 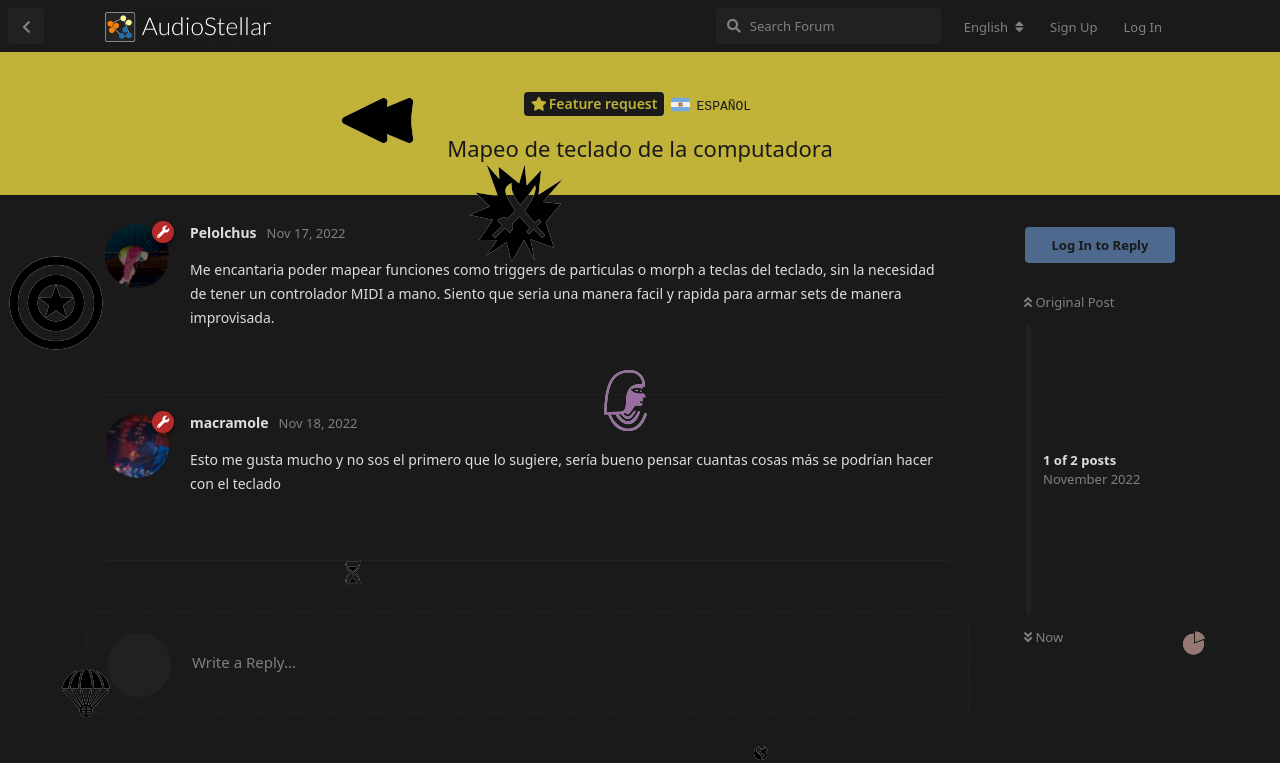 What do you see at coordinates (761, 753) in the screenshot?
I see `switch to global or worldwide view` at bounding box center [761, 753].